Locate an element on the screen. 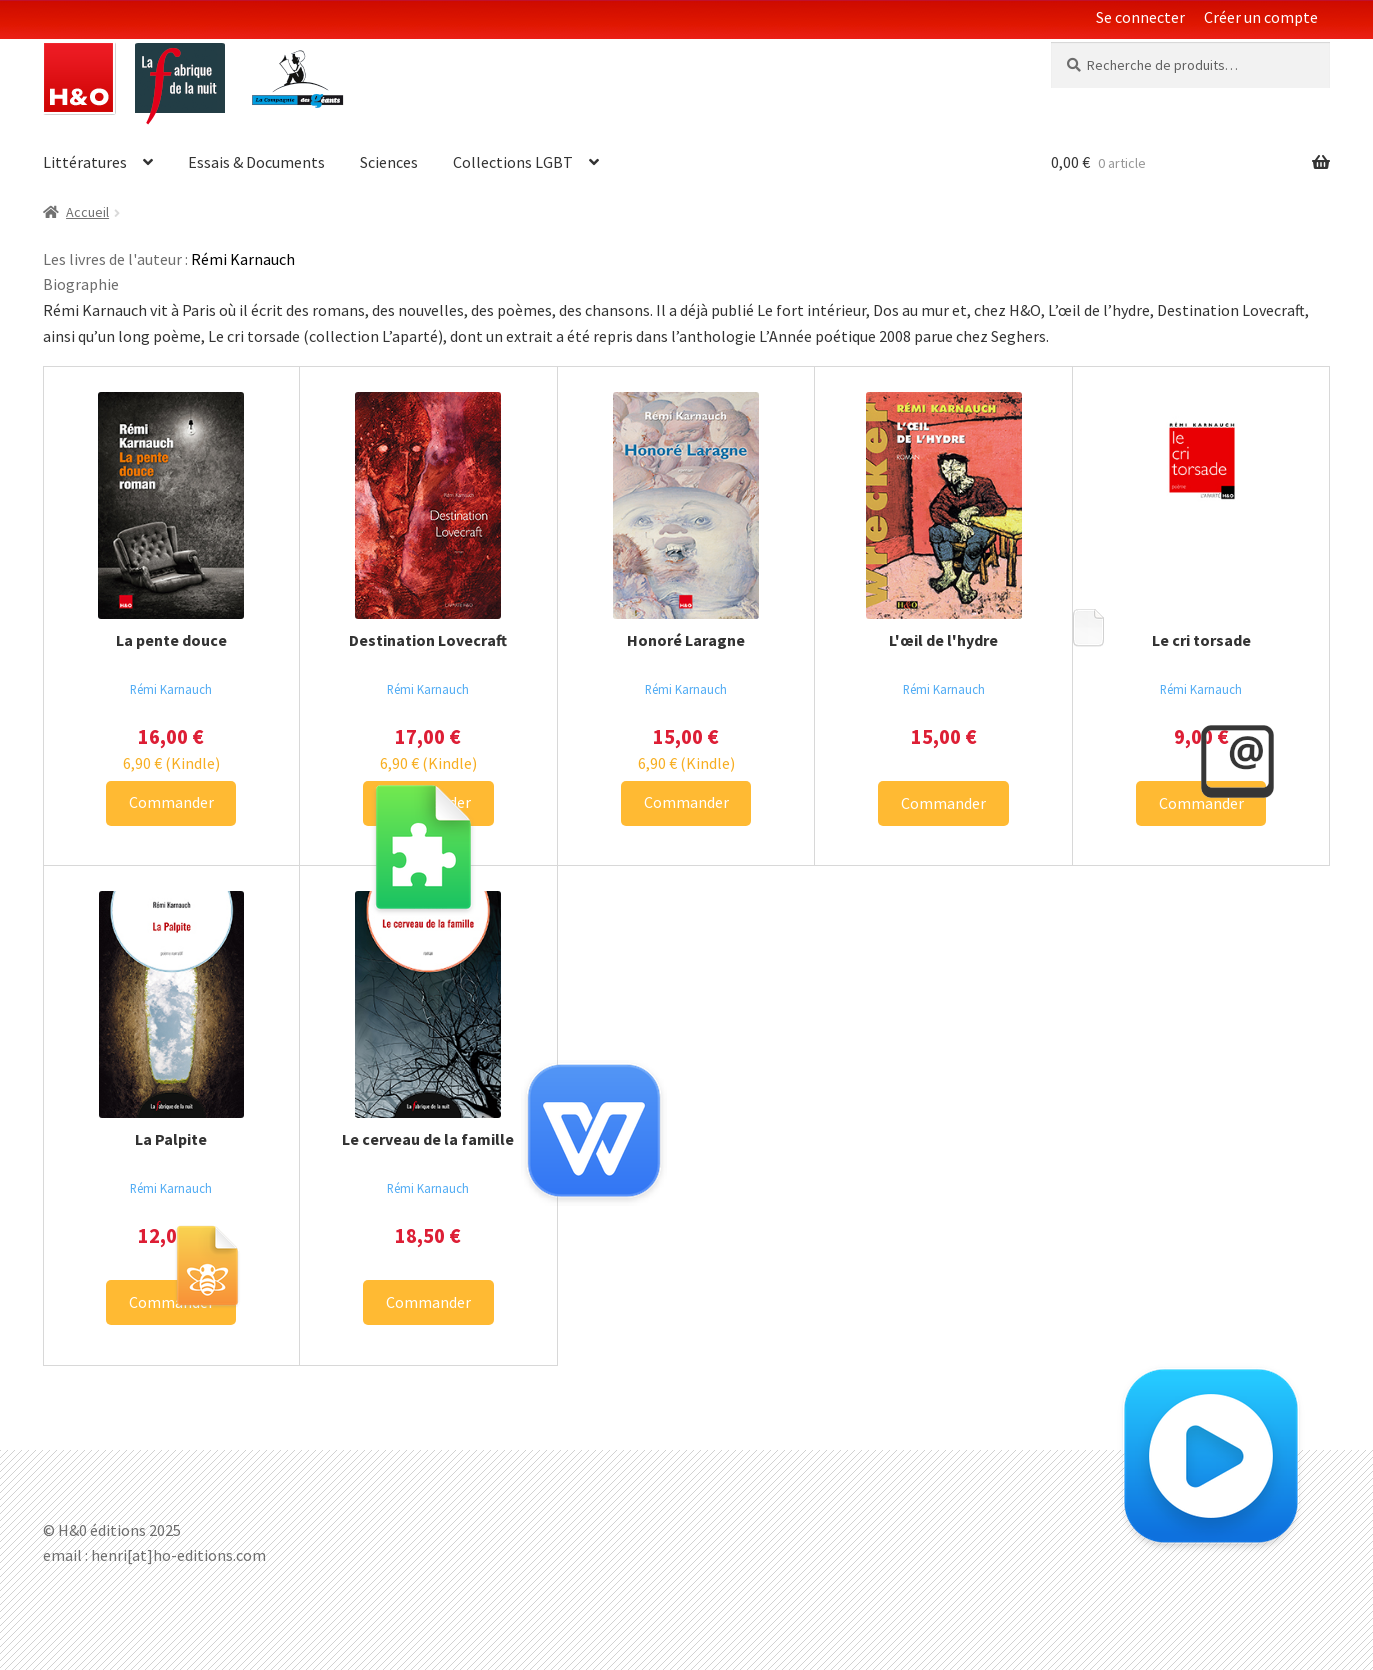 This screenshot has height=1670, width=1373. an add-on or extension file type is located at coordinates (423, 849).